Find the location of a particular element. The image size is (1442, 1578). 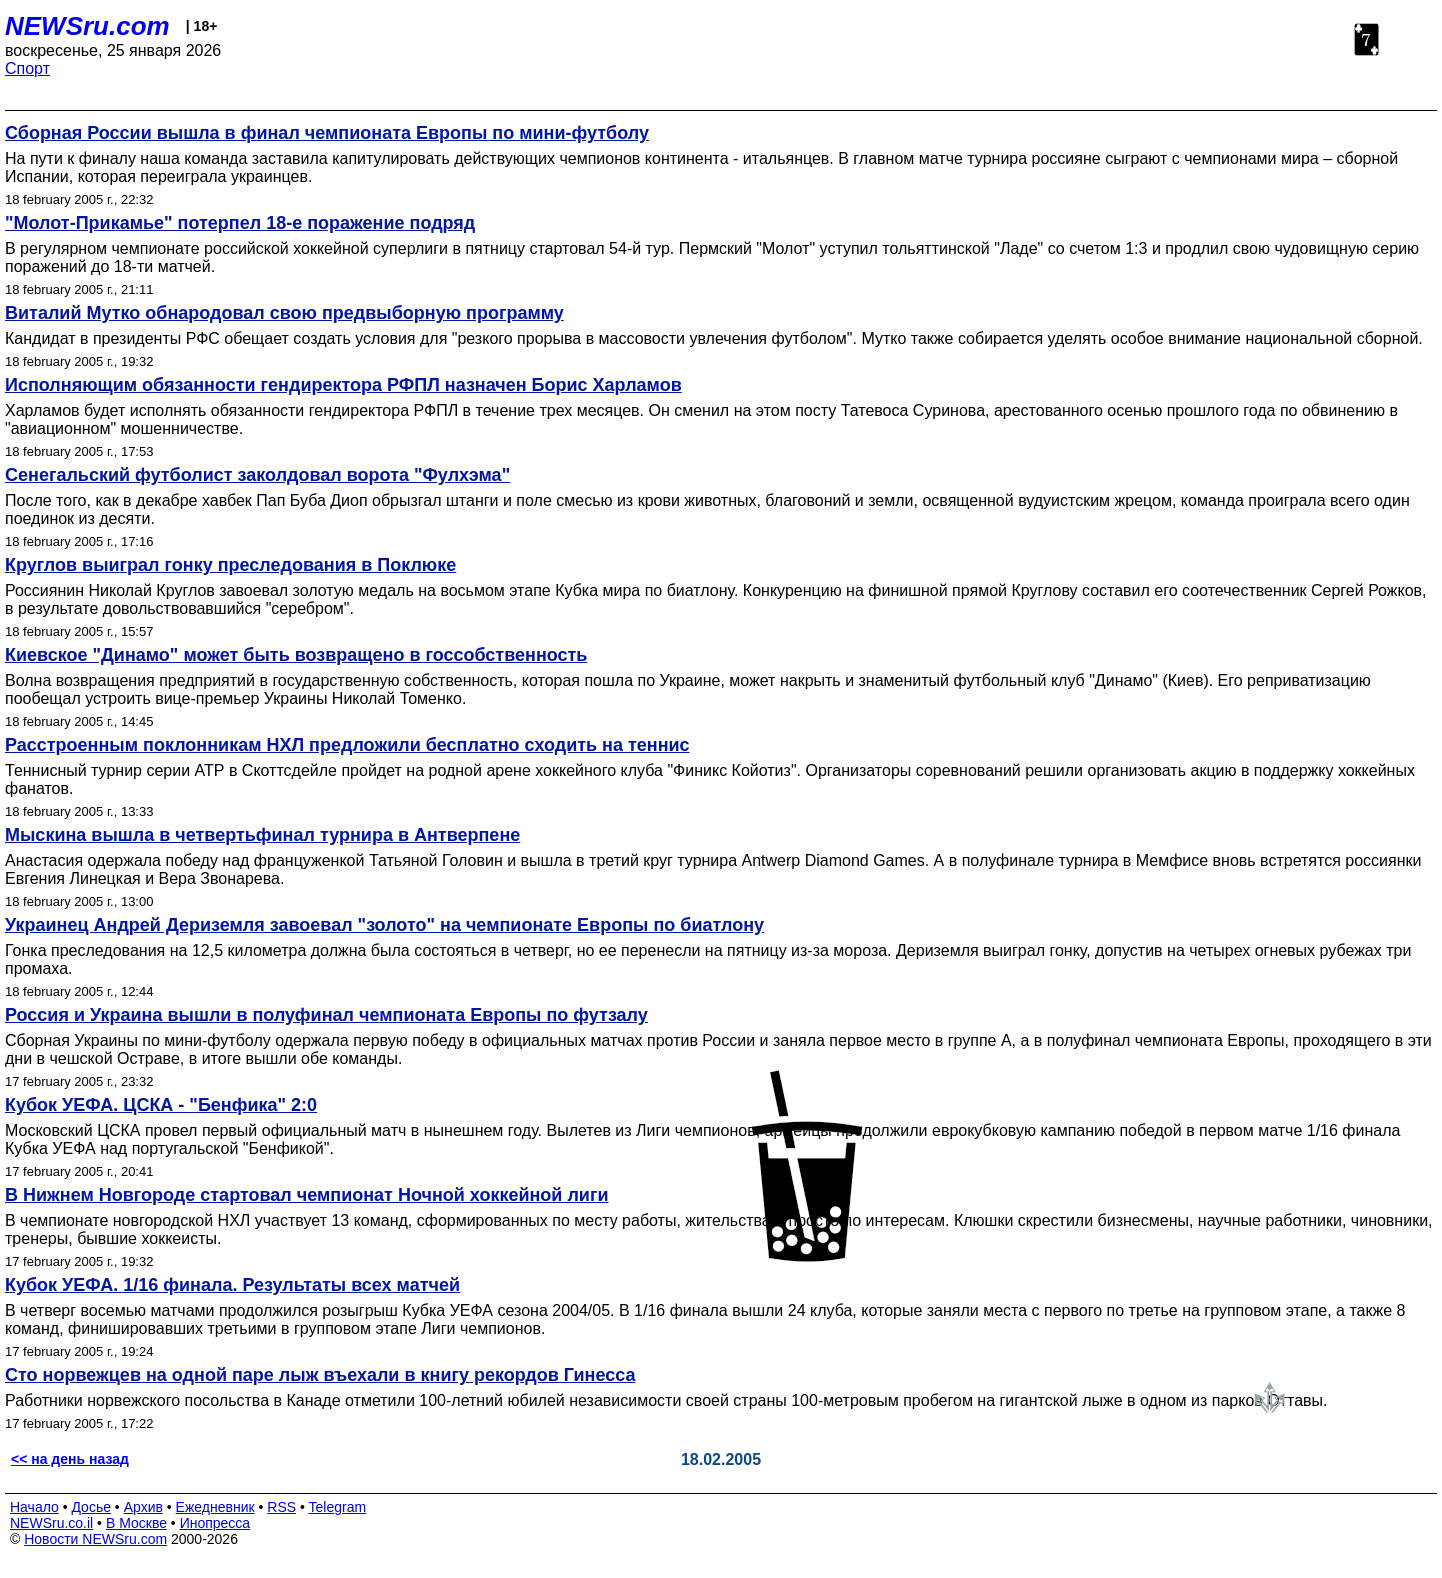

indicates branching paths or multiple outcomes is located at coordinates (1269, 1397).